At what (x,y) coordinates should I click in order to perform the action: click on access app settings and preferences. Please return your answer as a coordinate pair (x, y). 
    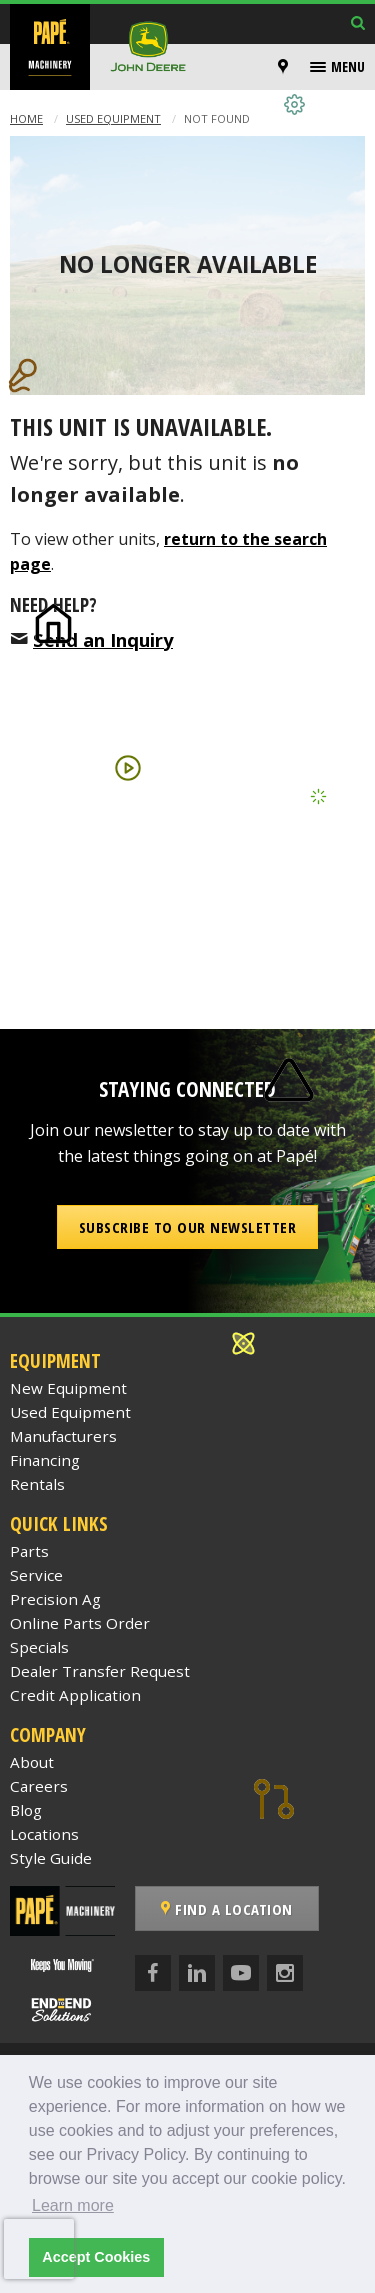
    Looking at the image, I should click on (294, 104).